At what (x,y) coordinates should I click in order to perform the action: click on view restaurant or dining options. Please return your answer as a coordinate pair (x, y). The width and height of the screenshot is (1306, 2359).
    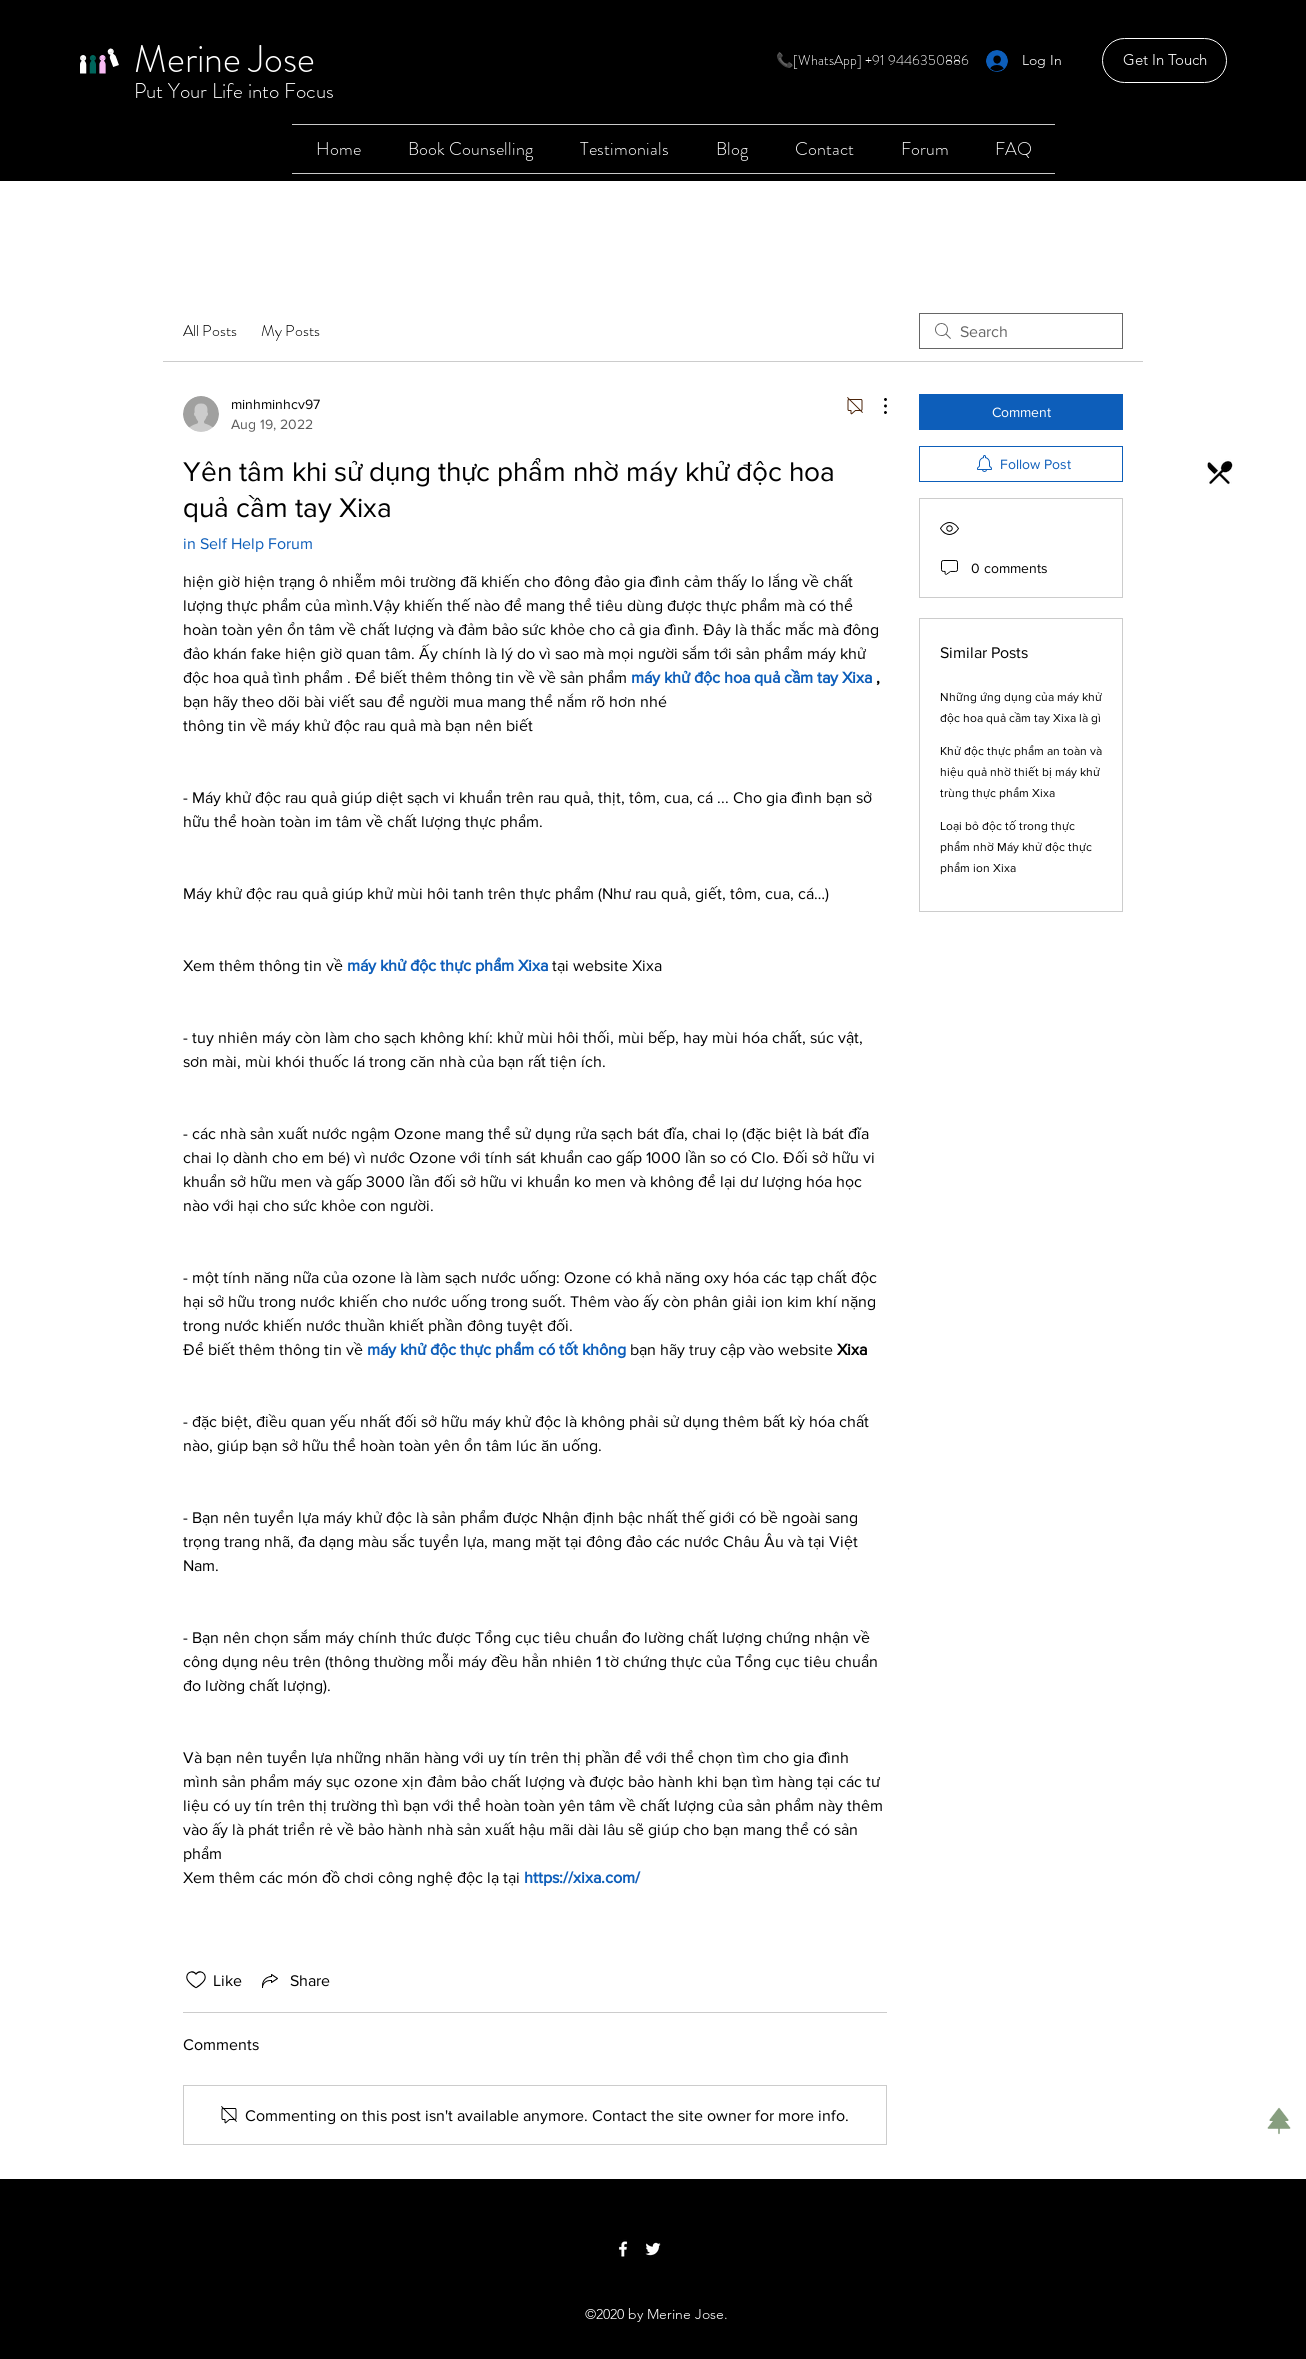
    Looking at the image, I should click on (1219, 472).